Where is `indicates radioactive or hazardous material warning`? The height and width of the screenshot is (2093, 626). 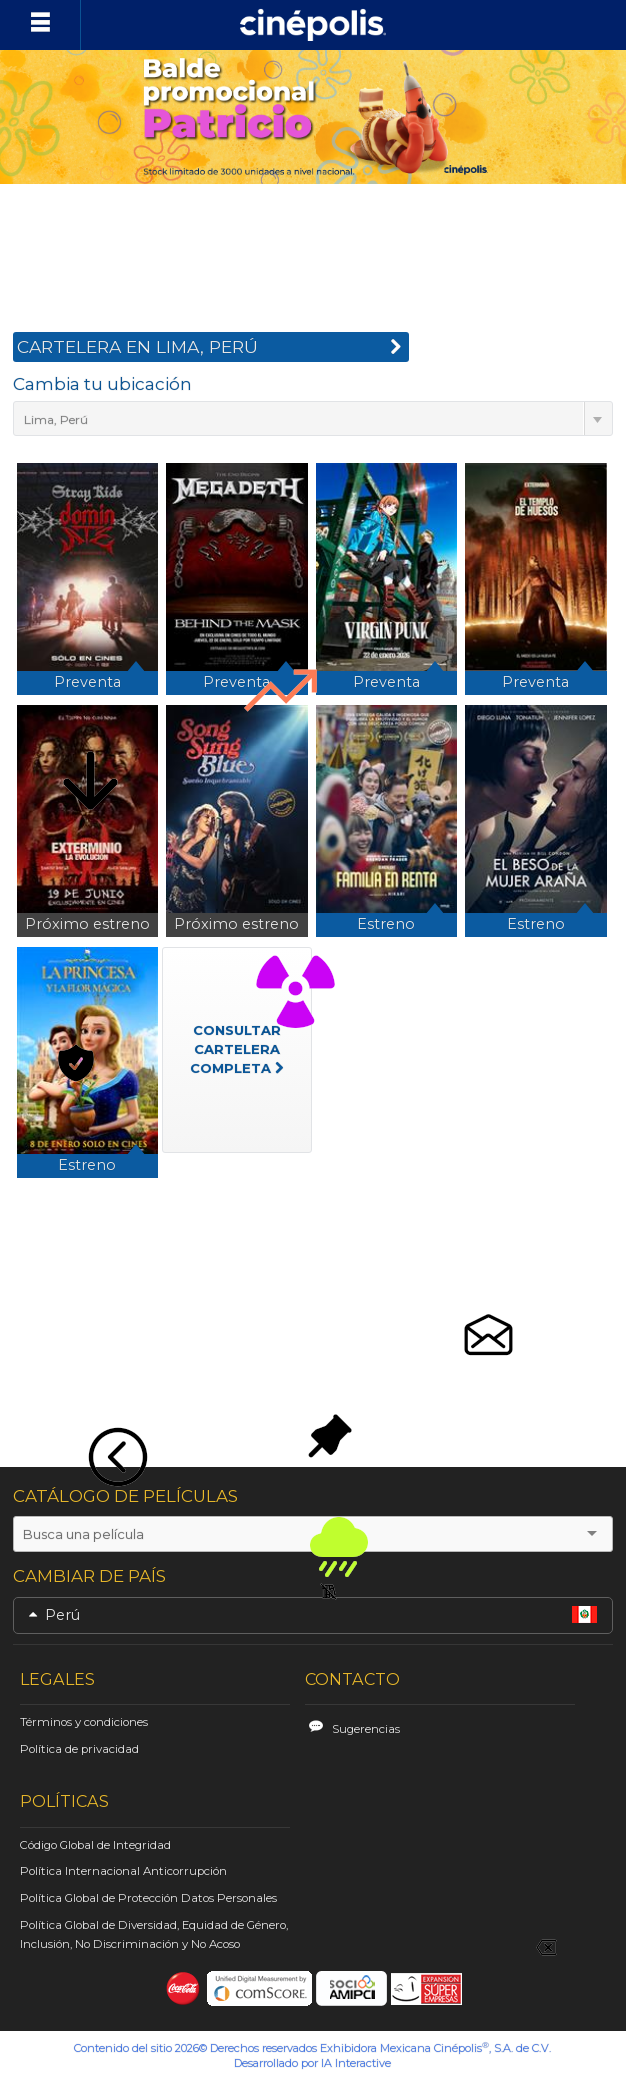
indicates radioactive or hazardous material warning is located at coordinates (295, 988).